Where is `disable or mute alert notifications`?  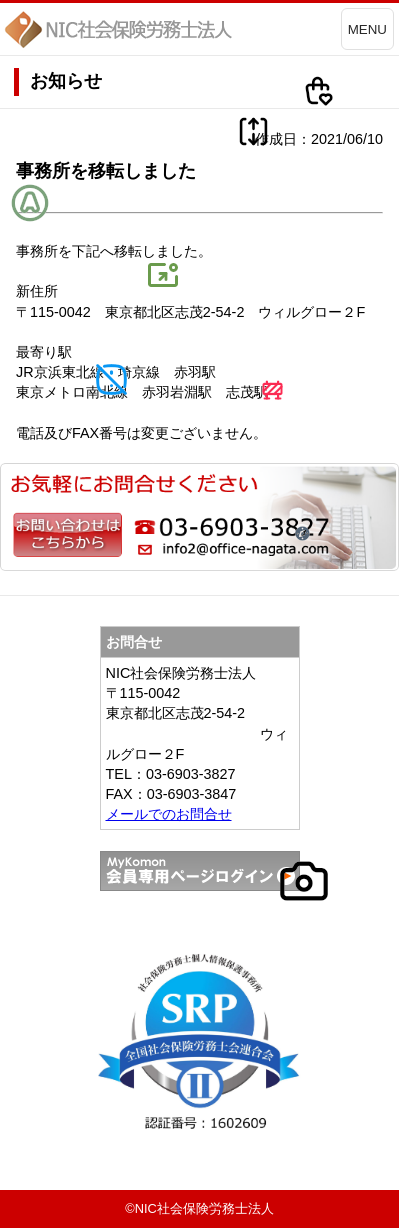
disable or mute alert notifications is located at coordinates (111, 379).